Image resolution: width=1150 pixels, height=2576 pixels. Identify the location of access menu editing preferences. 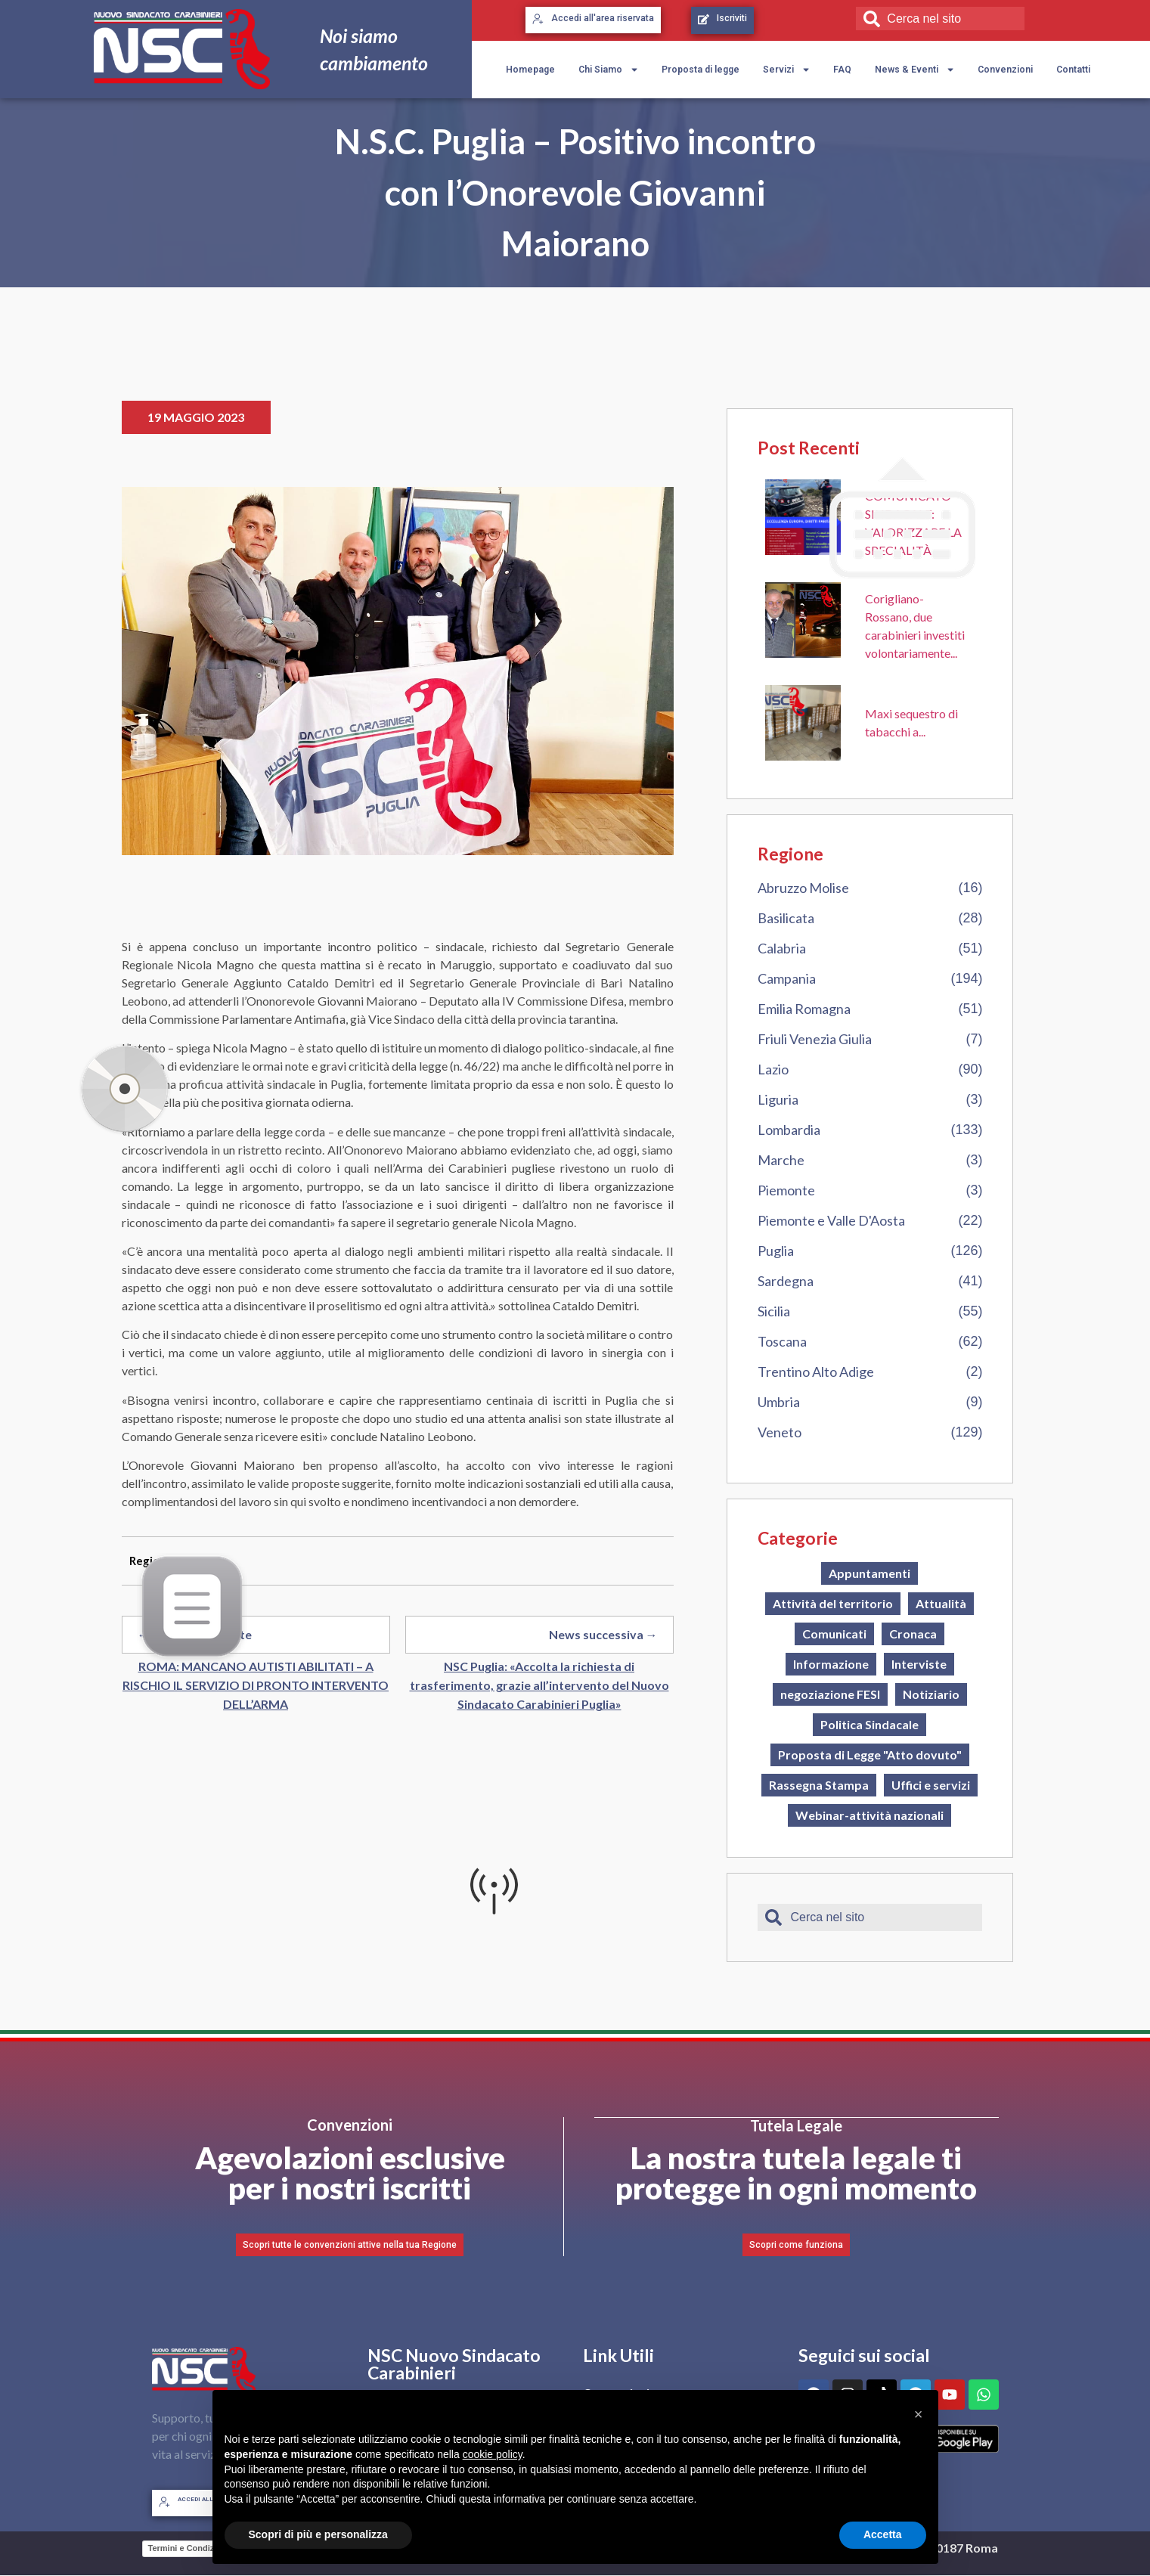
(192, 1608).